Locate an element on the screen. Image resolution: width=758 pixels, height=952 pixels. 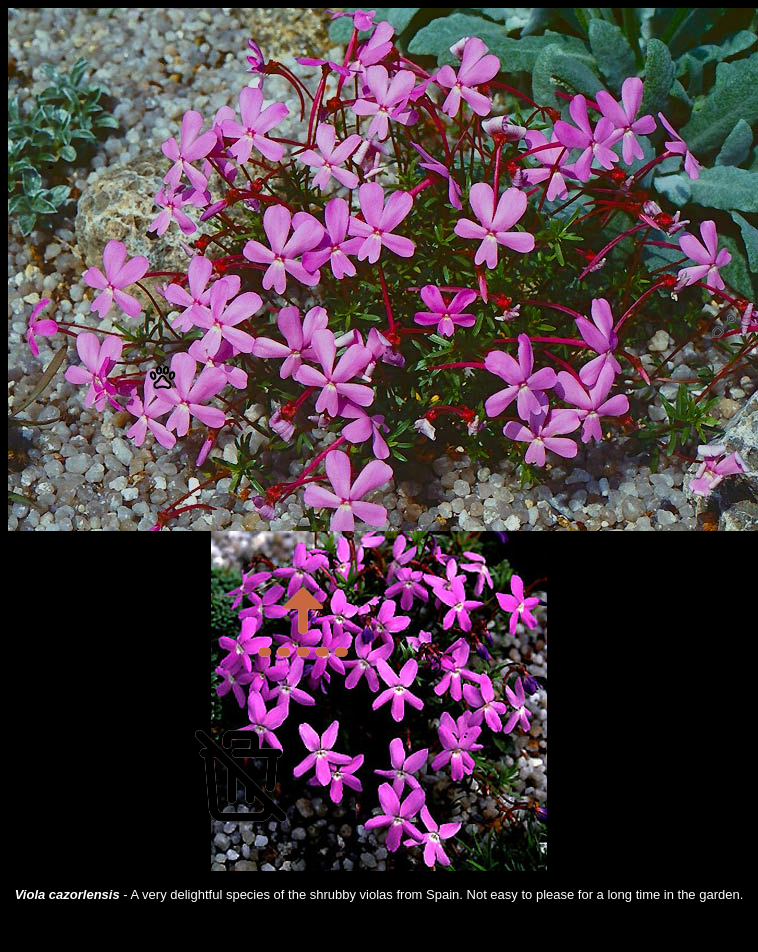
collapse content upward is located at coordinates (303, 628).